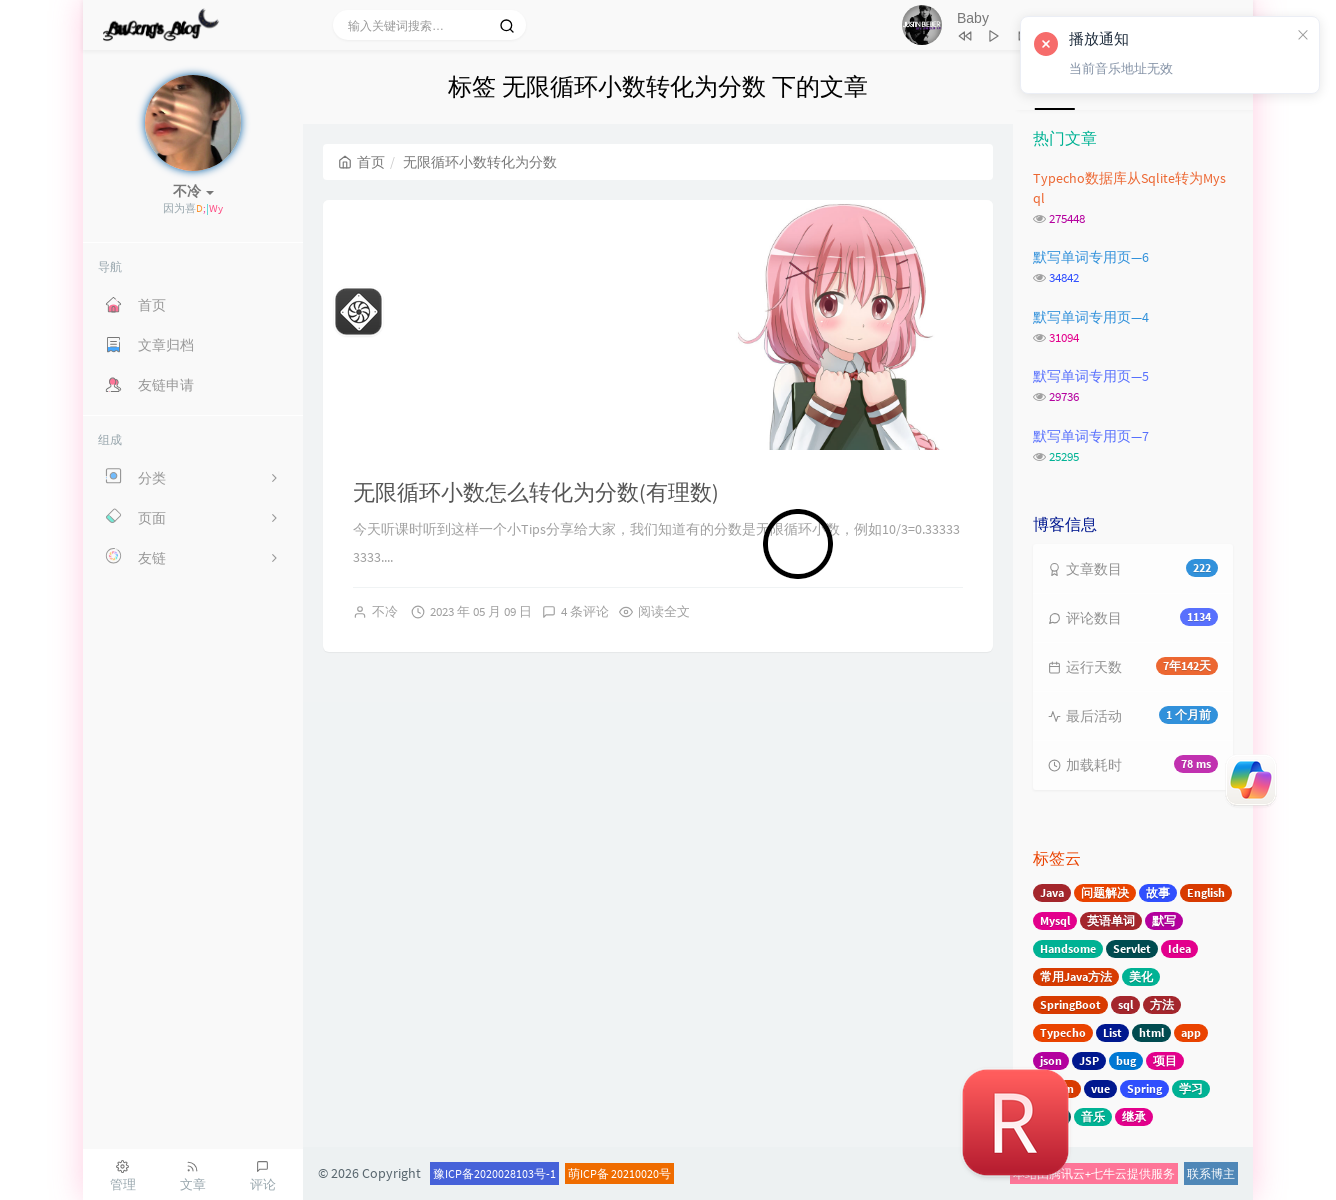 The height and width of the screenshot is (1200, 1336). What do you see at coordinates (1015, 1122) in the screenshot?
I see `open retext markdown editor` at bounding box center [1015, 1122].